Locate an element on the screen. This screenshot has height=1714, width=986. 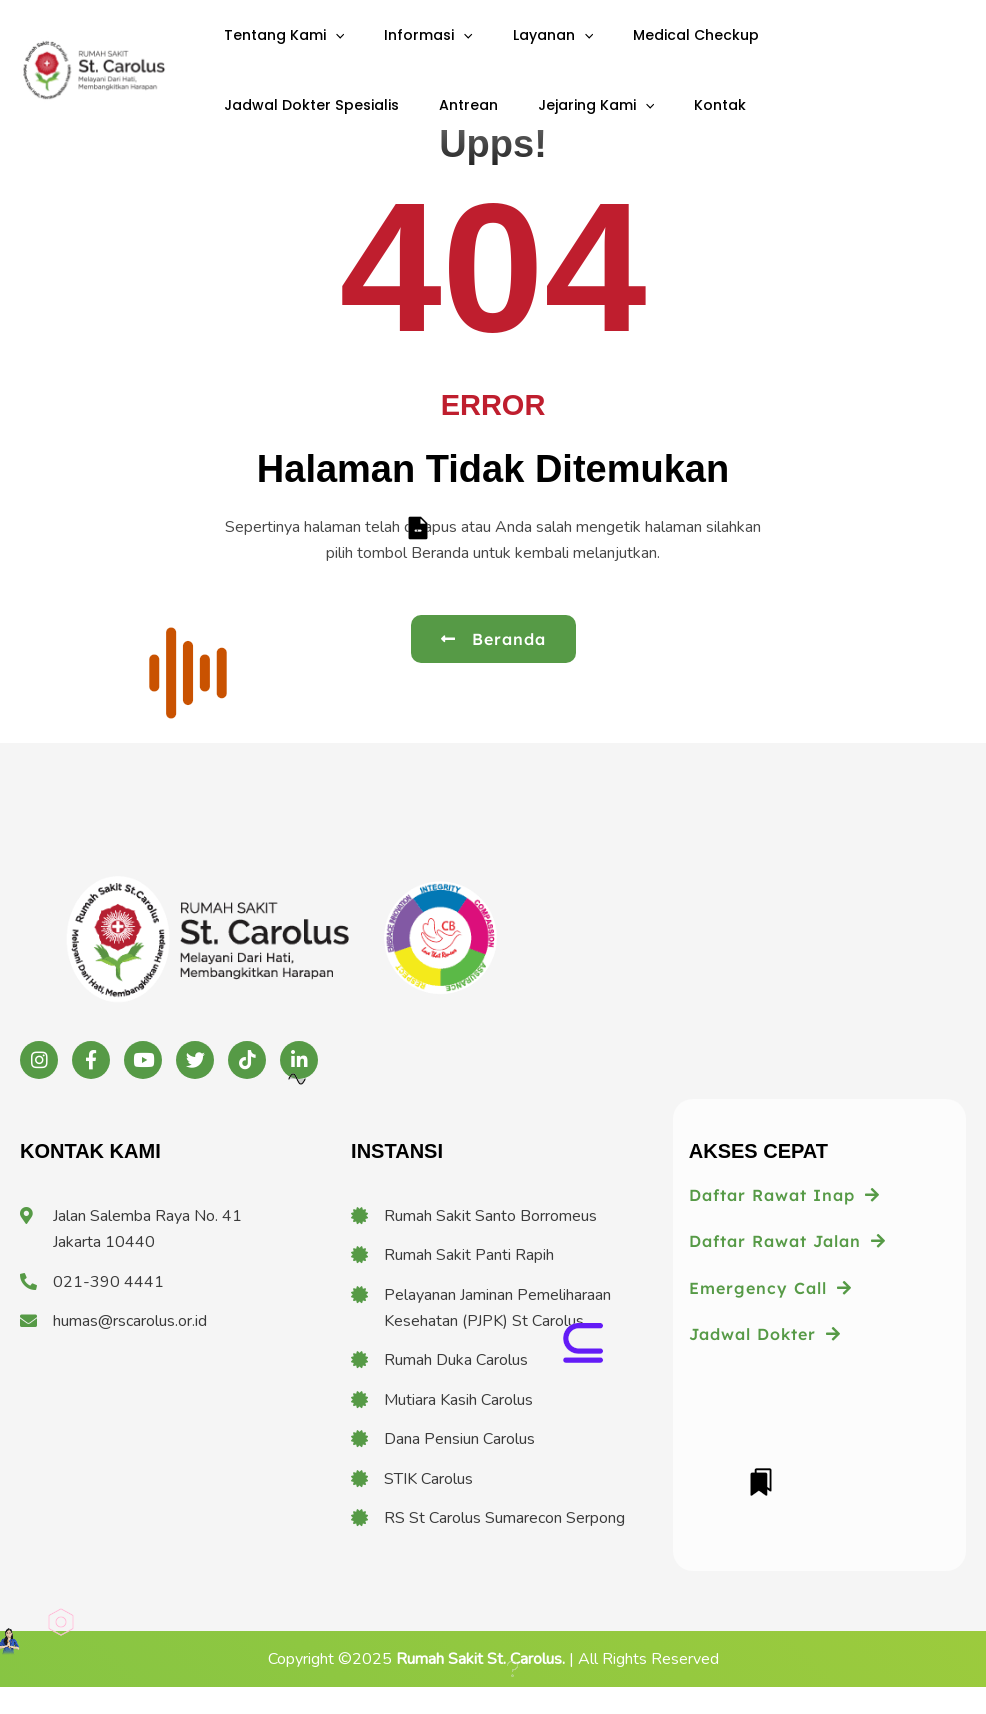
view your saved bookmarks is located at coordinates (761, 1482).